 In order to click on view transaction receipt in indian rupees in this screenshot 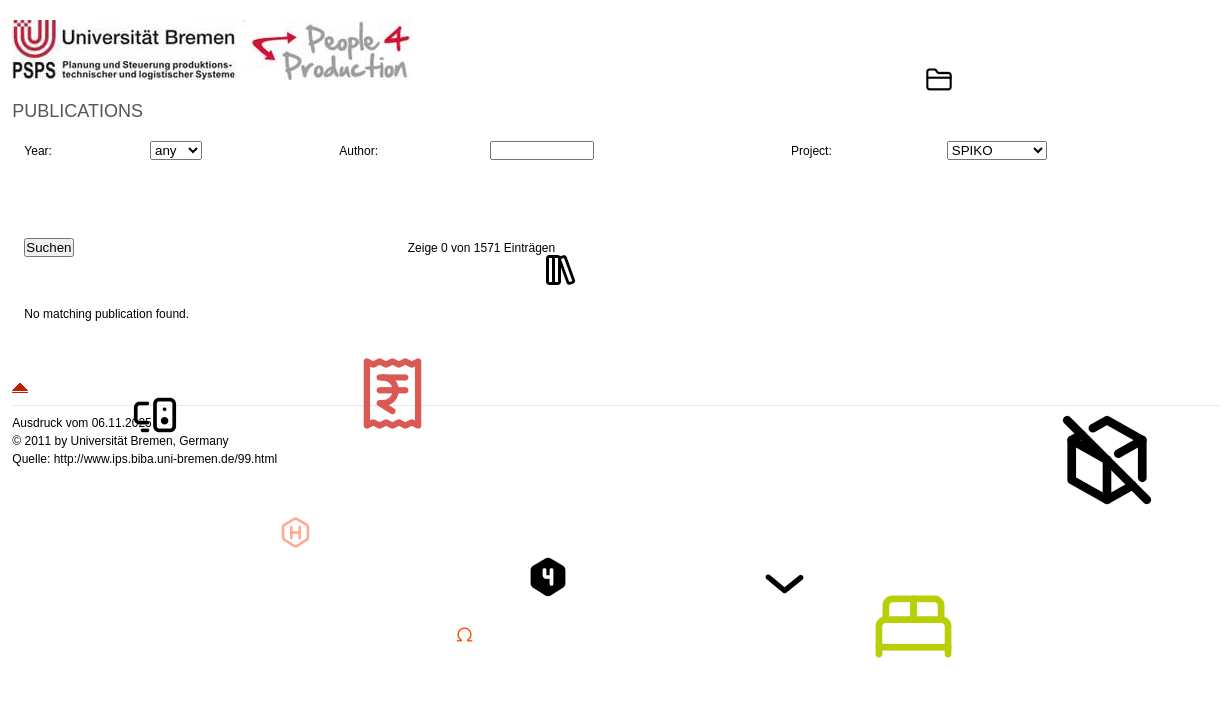, I will do `click(392, 393)`.